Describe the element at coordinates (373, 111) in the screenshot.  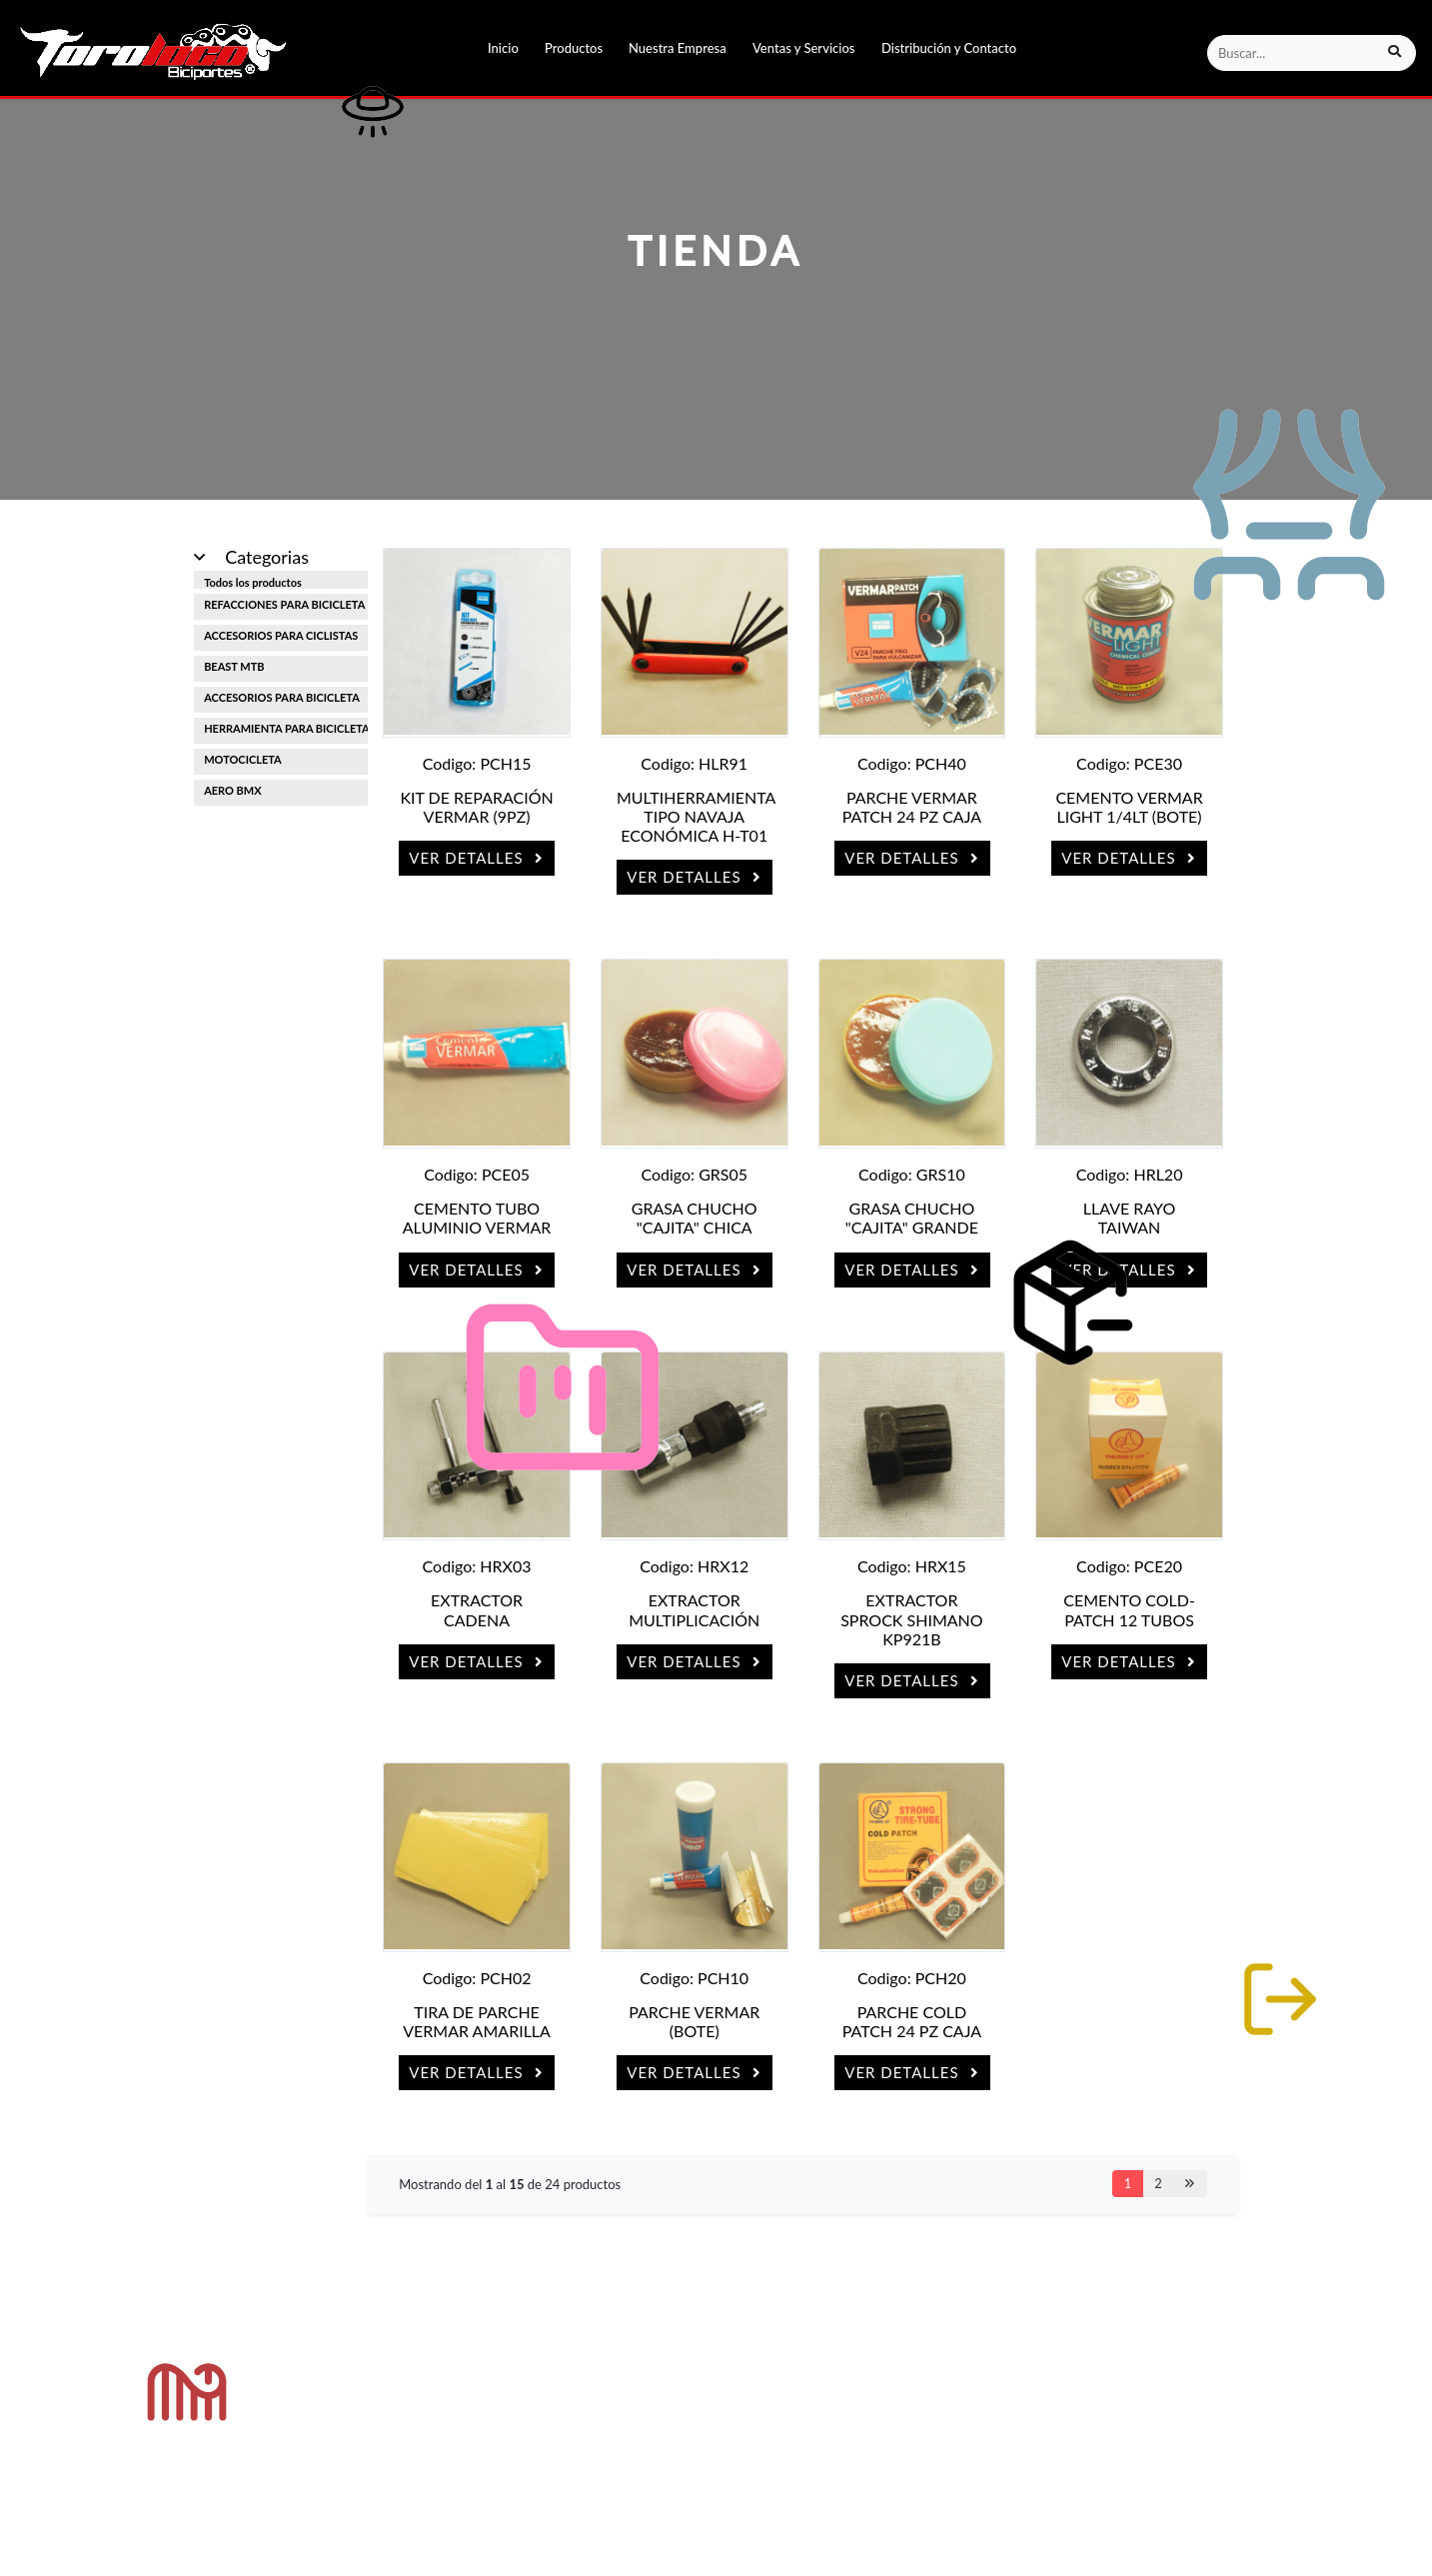
I see `access sci-fi or space-themed content` at that location.